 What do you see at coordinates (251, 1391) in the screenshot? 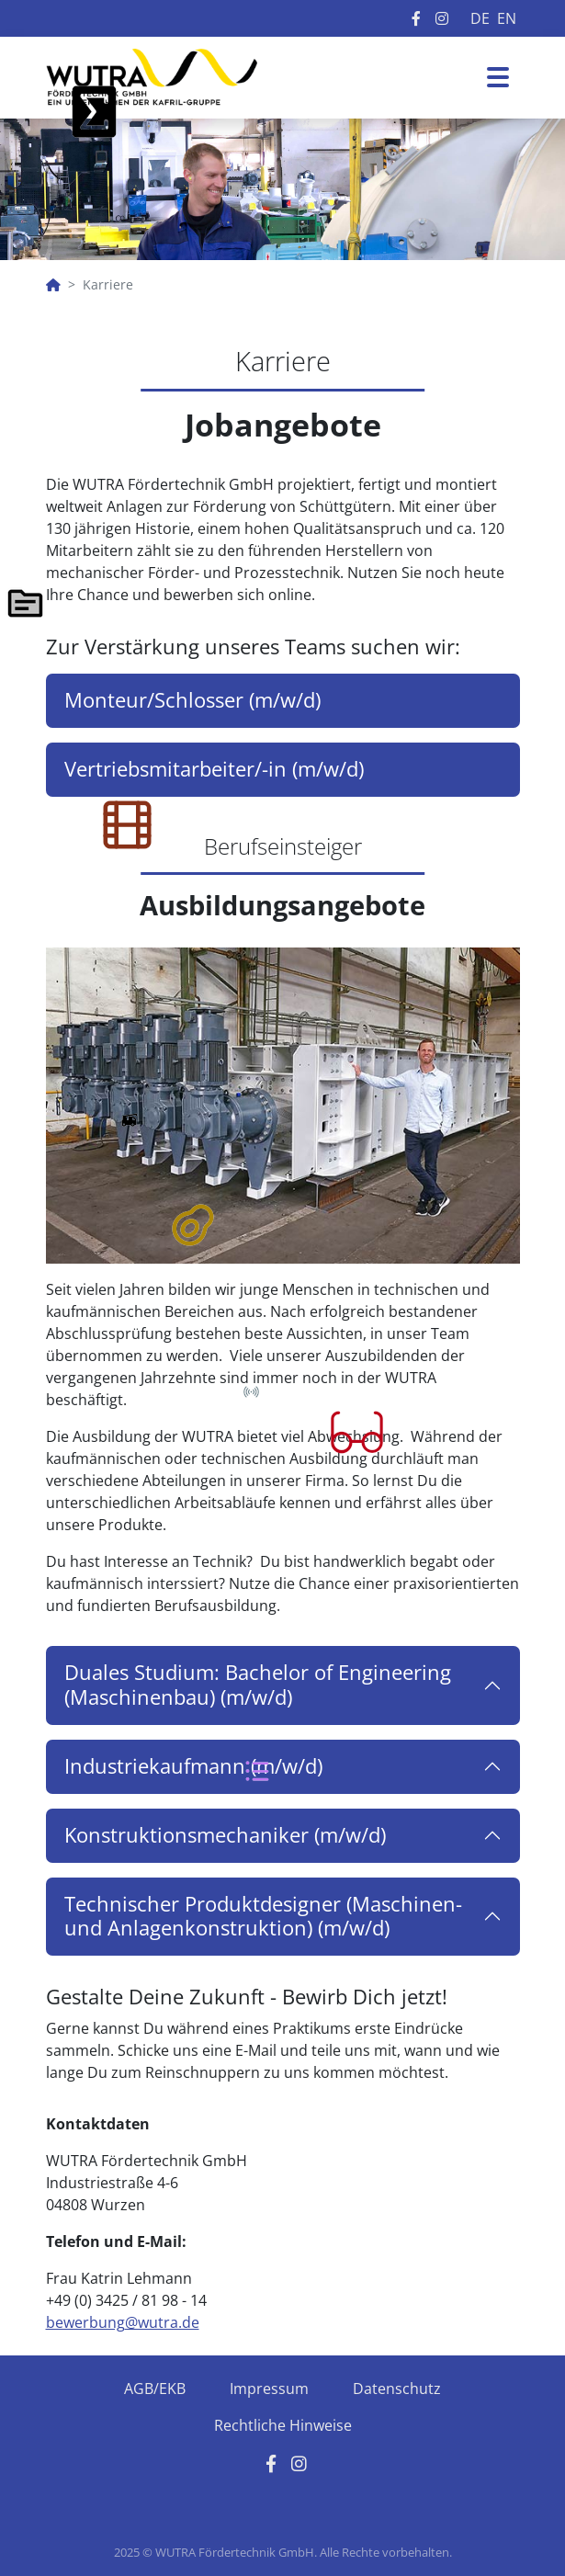
I see `indicates wireless signal strength` at bounding box center [251, 1391].